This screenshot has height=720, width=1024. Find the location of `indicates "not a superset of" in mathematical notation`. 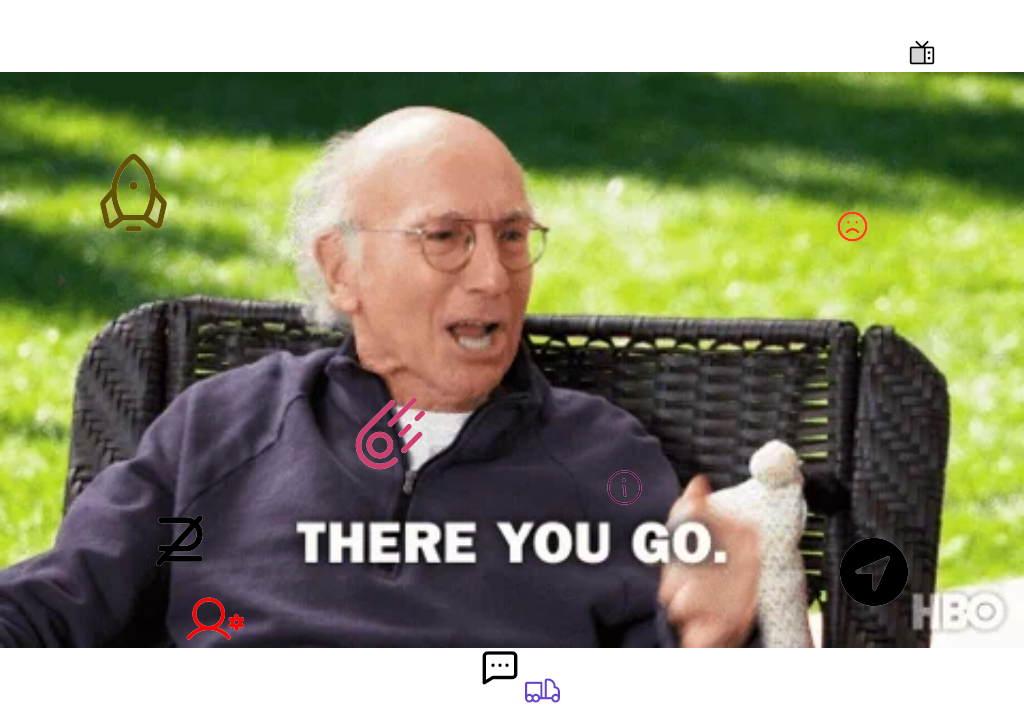

indicates "not a superset of" in mathematical notation is located at coordinates (179, 540).